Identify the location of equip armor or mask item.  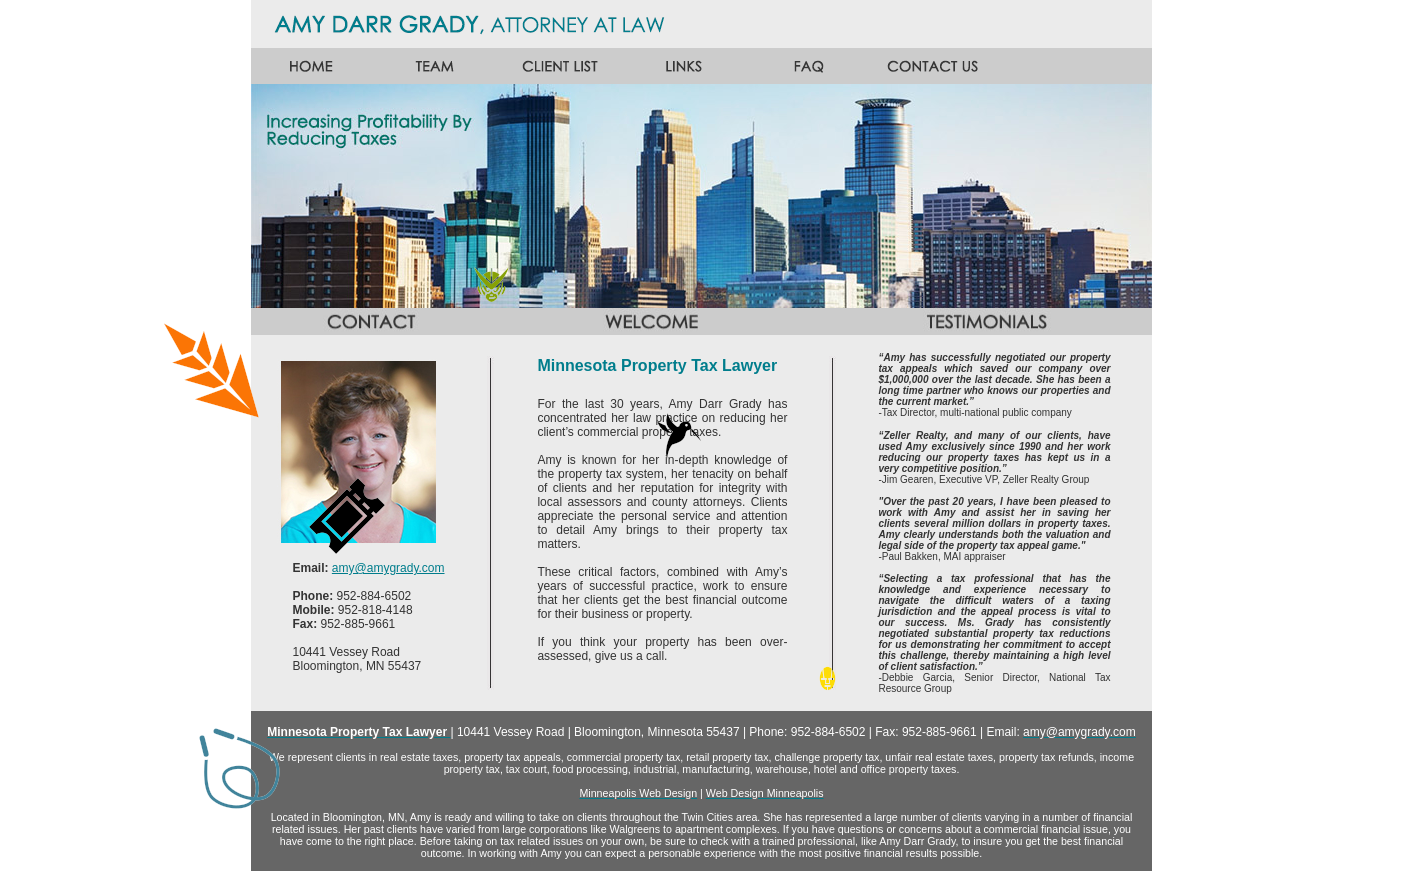
(827, 678).